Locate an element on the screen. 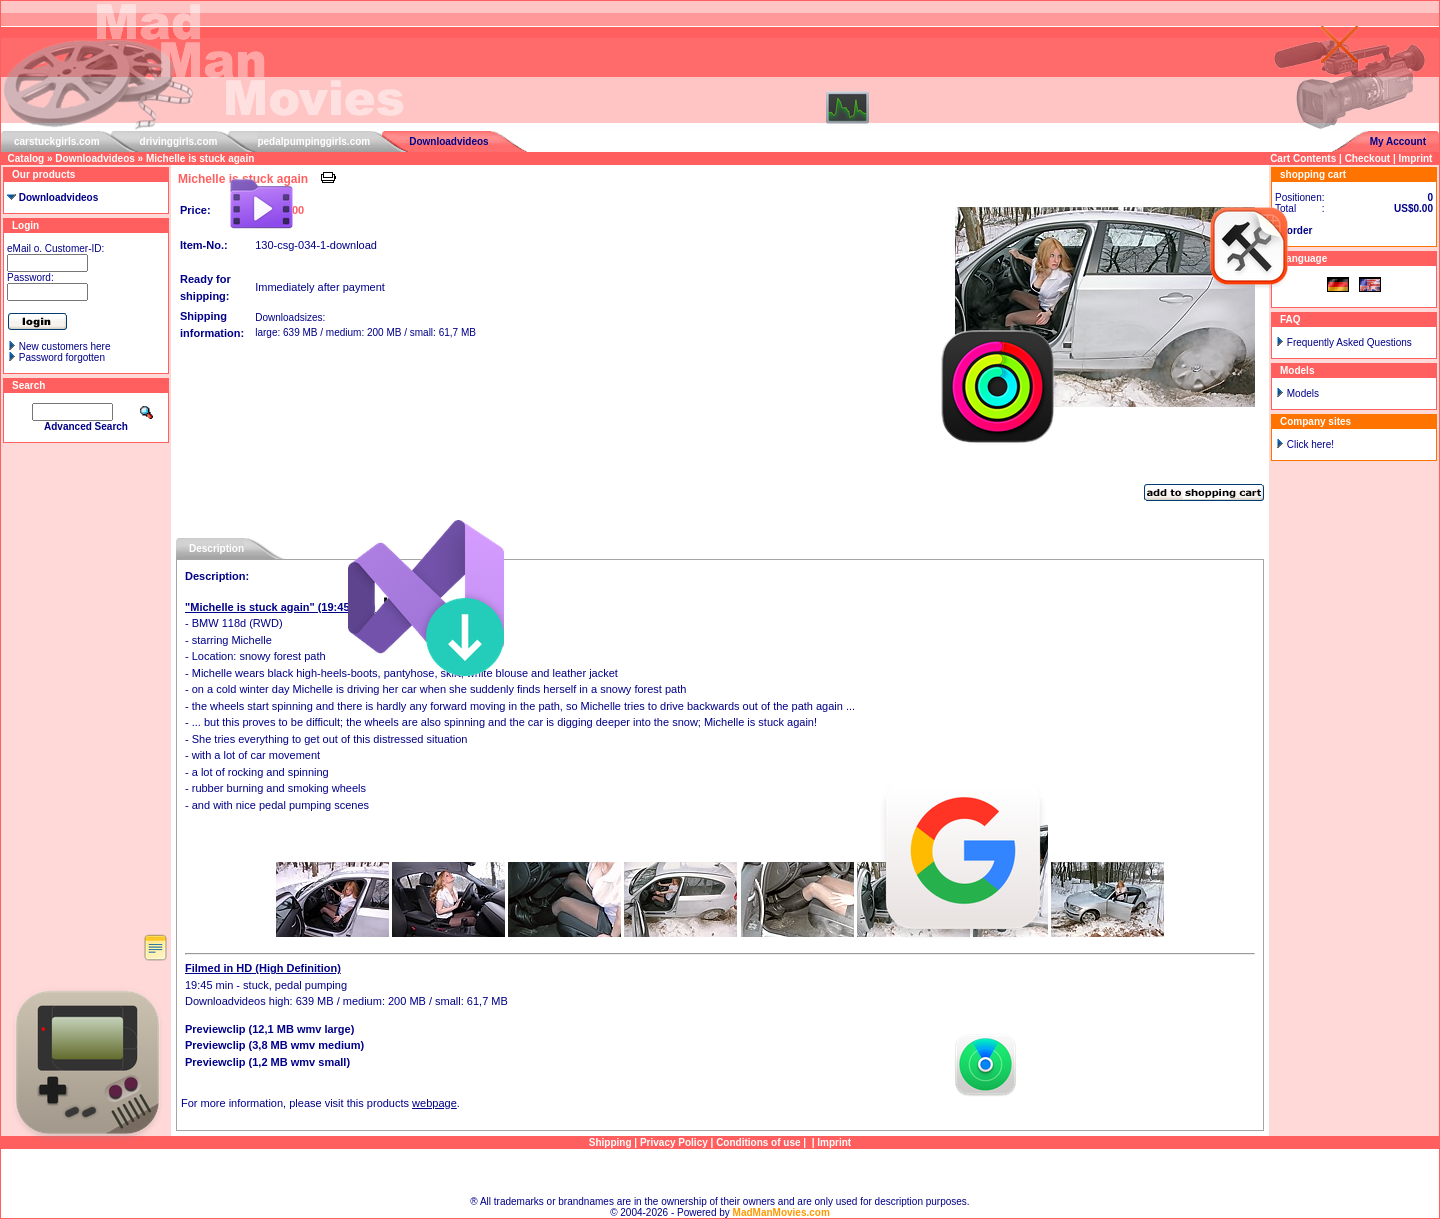 This screenshot has height=1219, width=1440. open the Google app is located at coordinates (963, 852).